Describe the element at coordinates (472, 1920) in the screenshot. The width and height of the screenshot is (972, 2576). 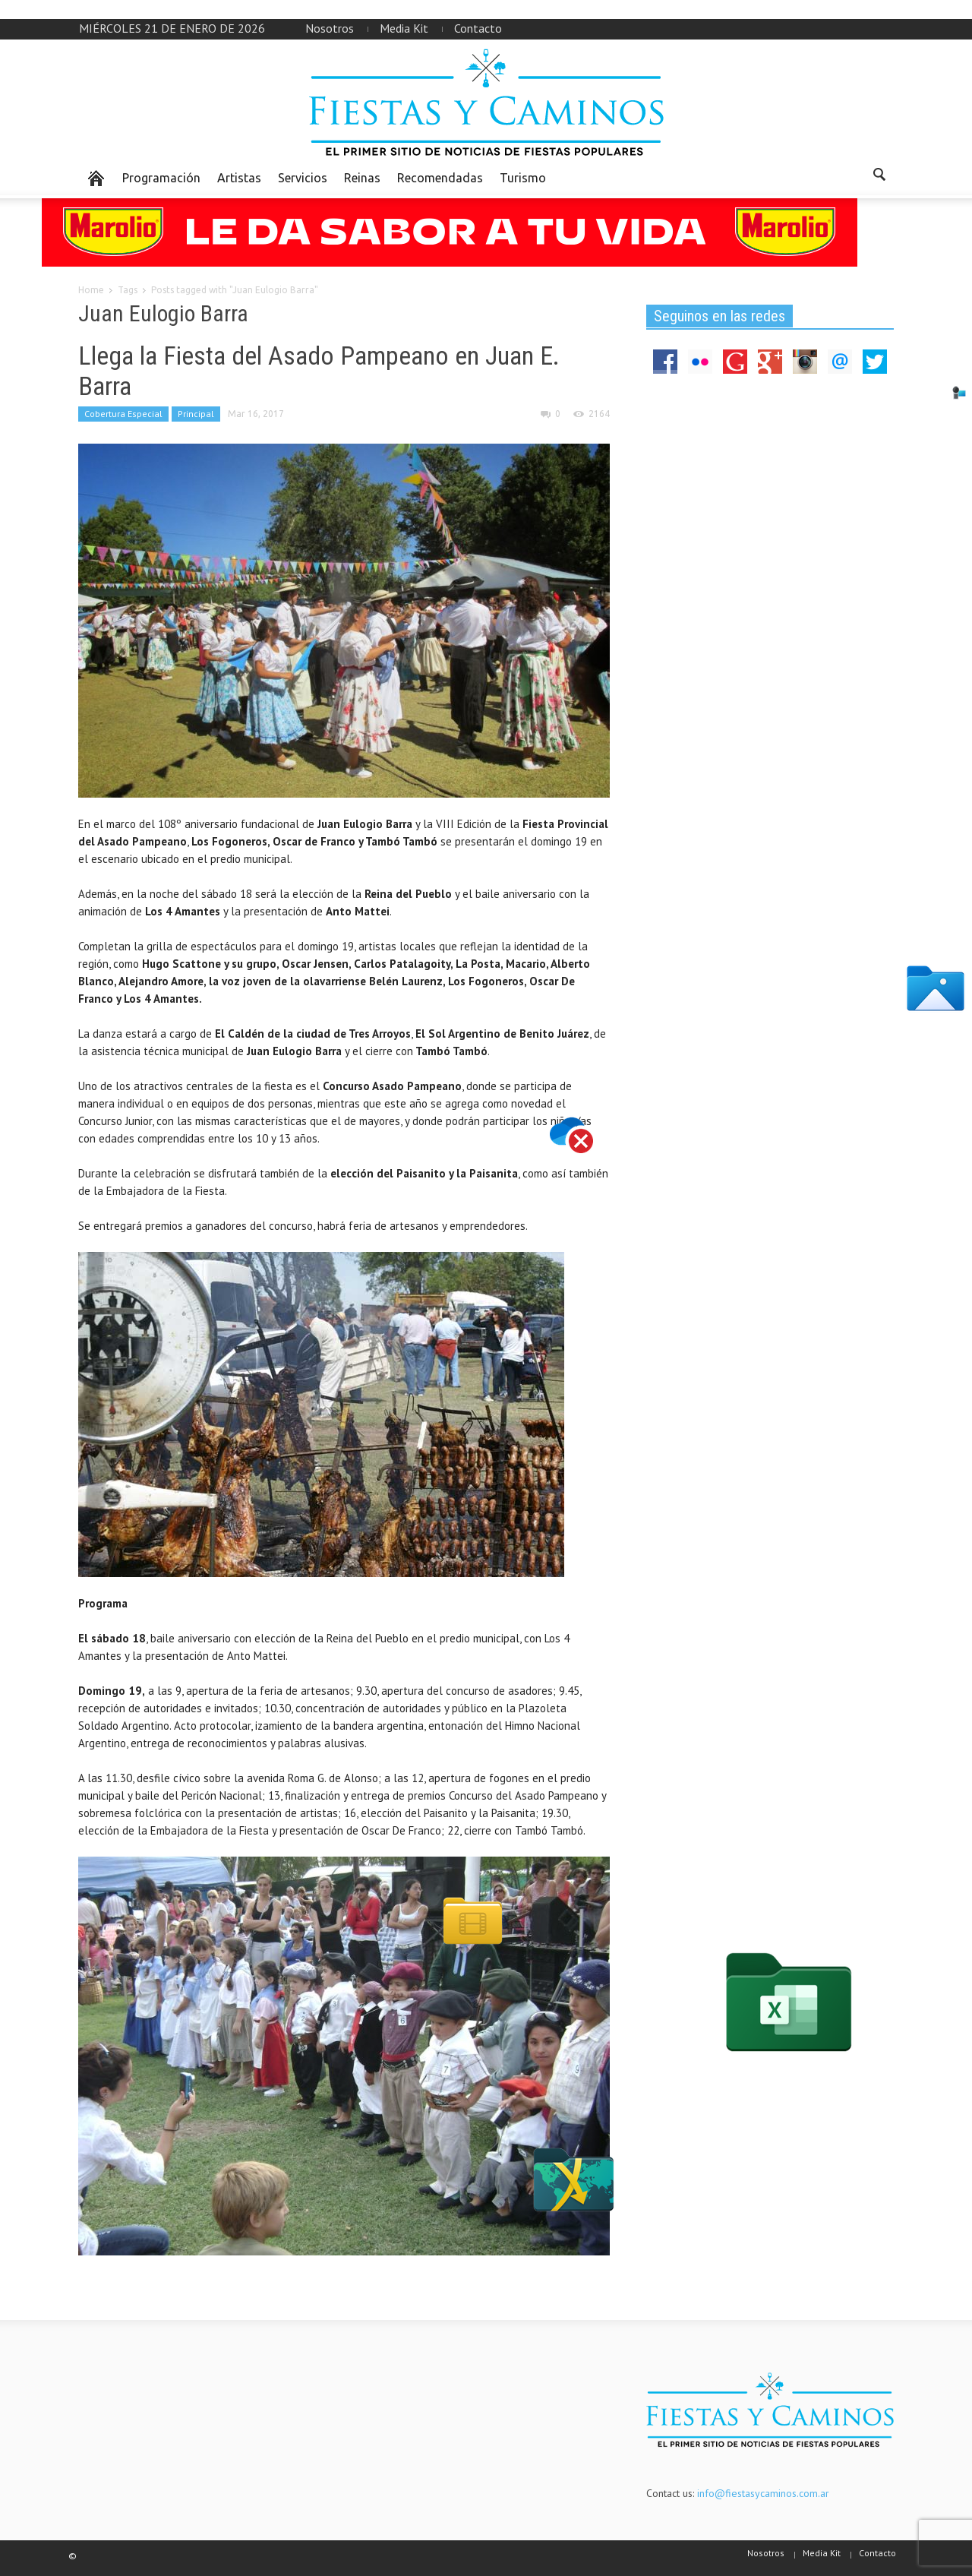
I see `open your videos folder` at that location.